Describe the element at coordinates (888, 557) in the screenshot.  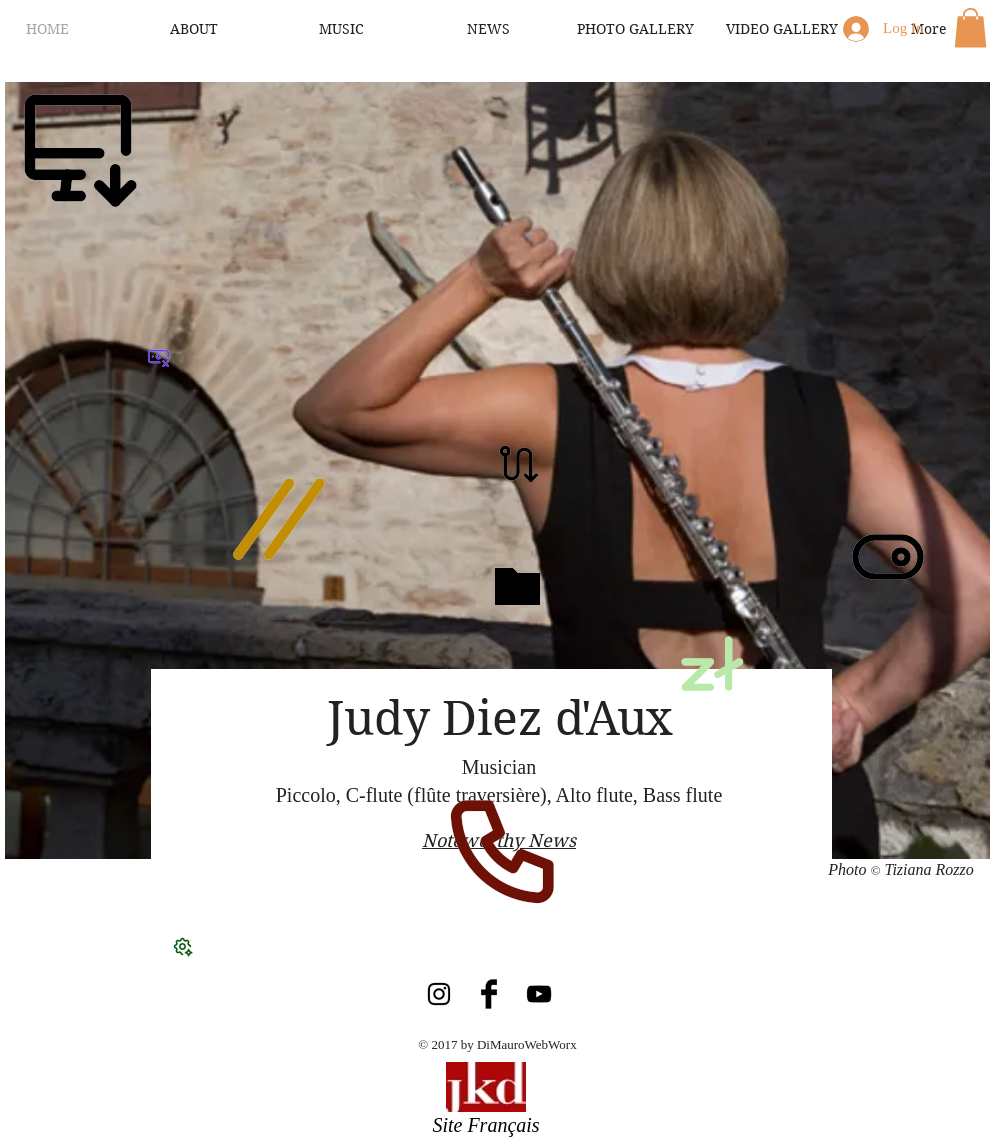
I see `toggle switch in the on position` at that location.